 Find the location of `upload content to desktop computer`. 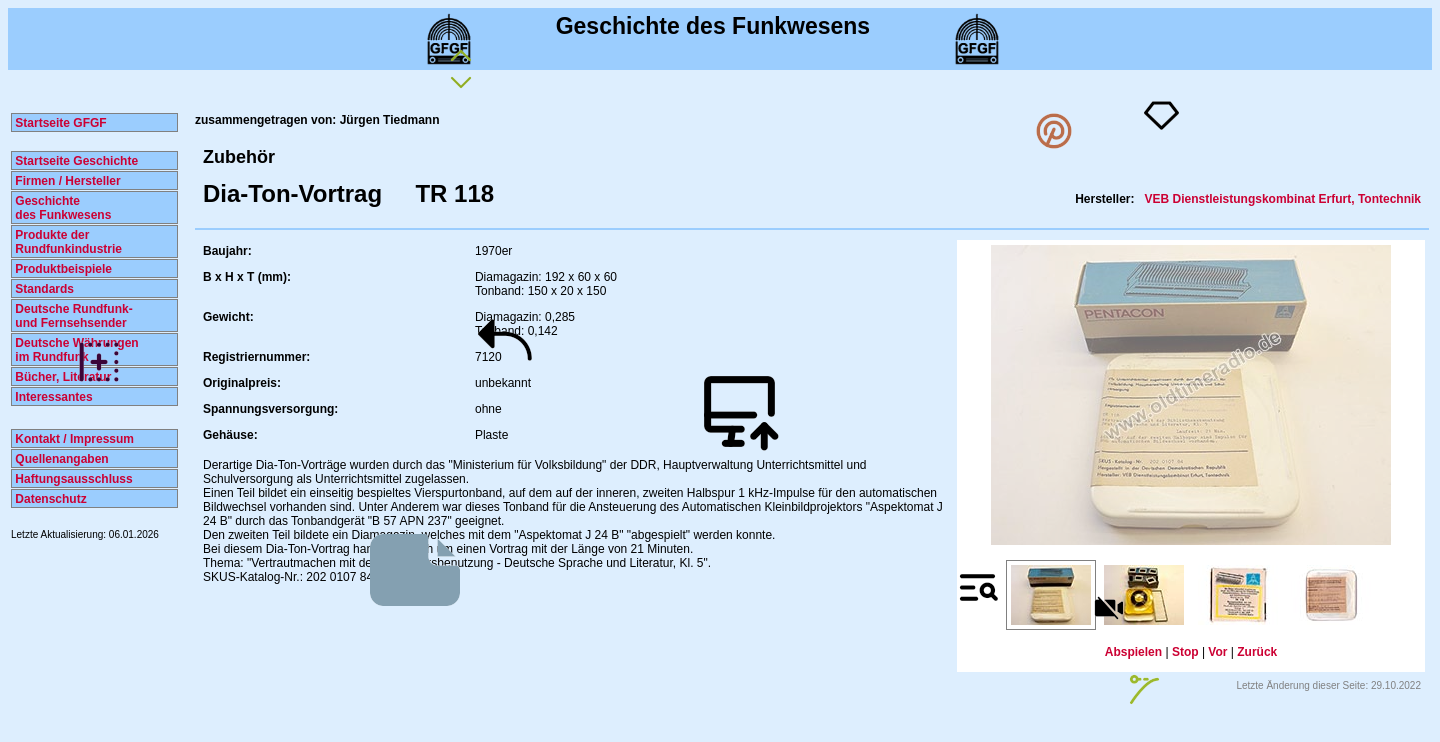

upload content to desktop computer is located at coordinates (739, 411).